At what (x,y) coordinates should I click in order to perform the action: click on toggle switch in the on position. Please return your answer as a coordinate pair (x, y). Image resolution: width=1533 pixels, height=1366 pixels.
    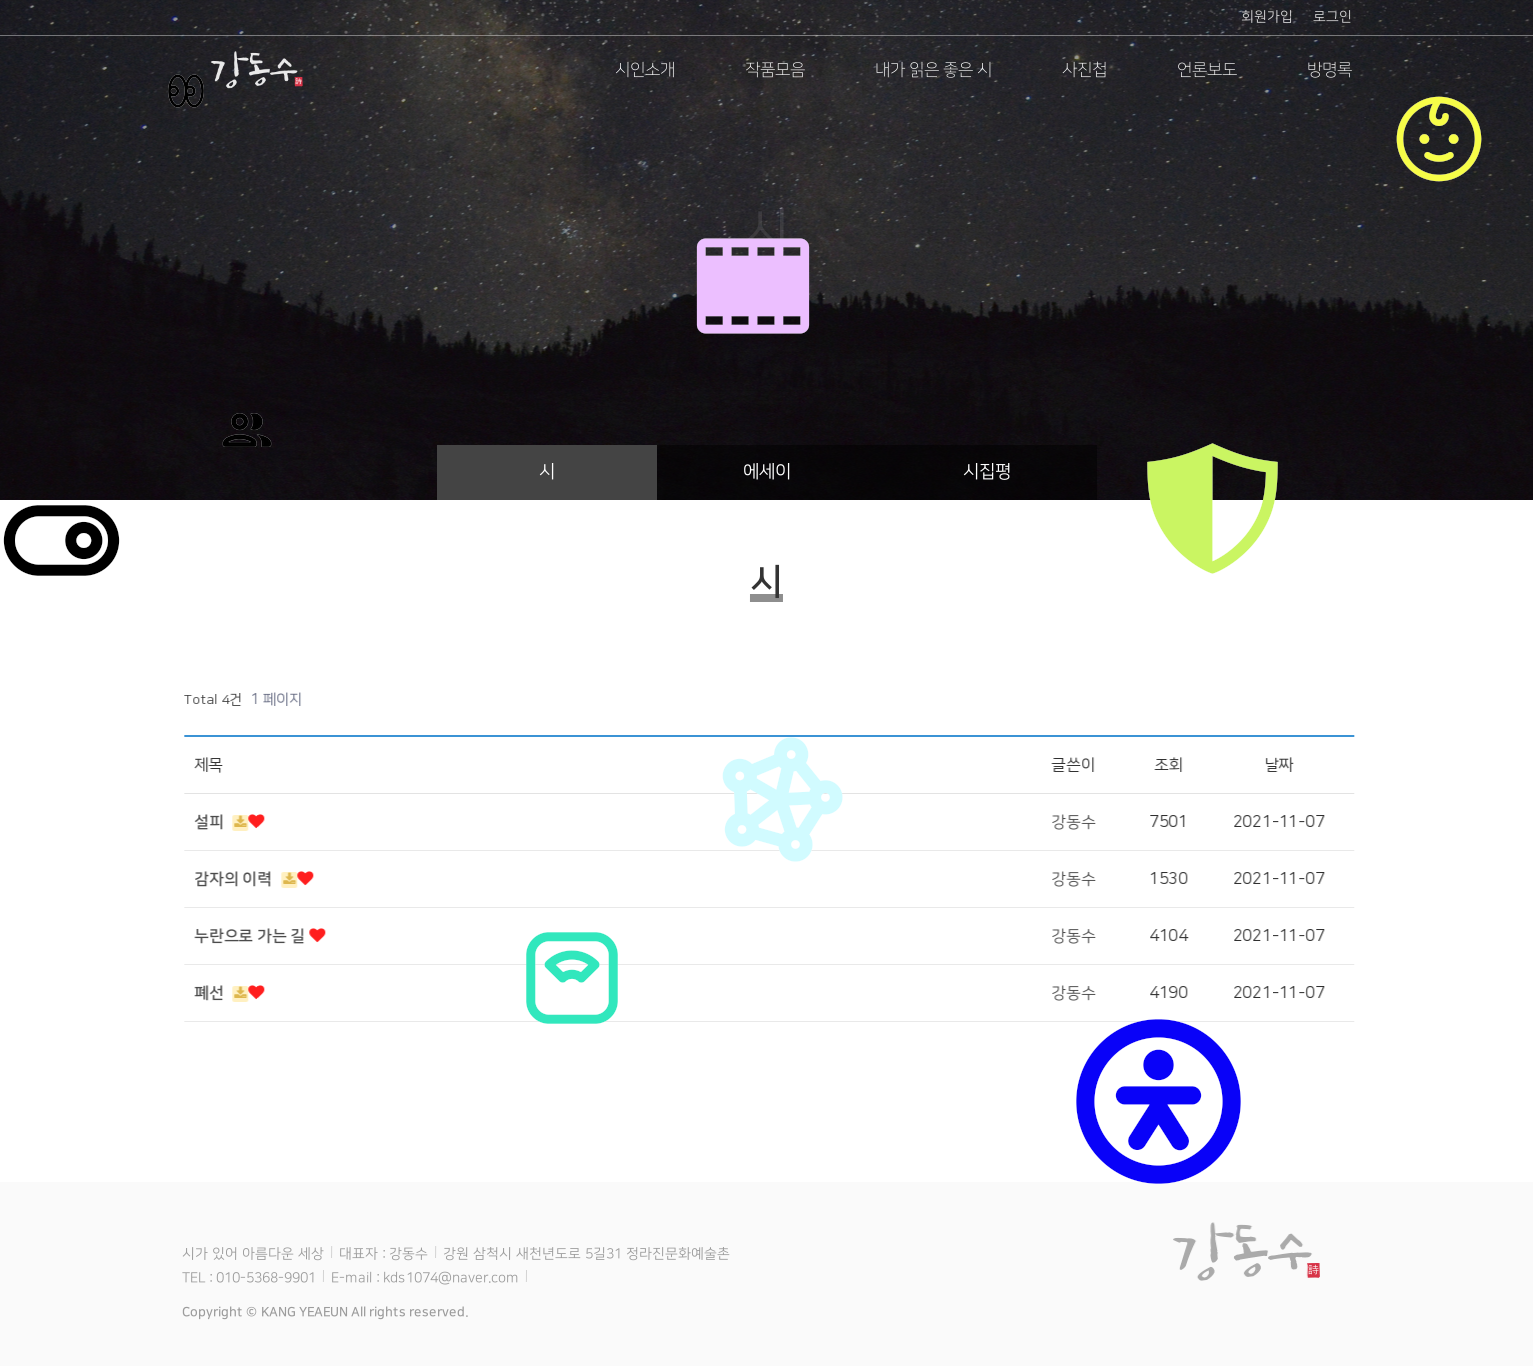
    Looking at the image, I should click on (61, 540).